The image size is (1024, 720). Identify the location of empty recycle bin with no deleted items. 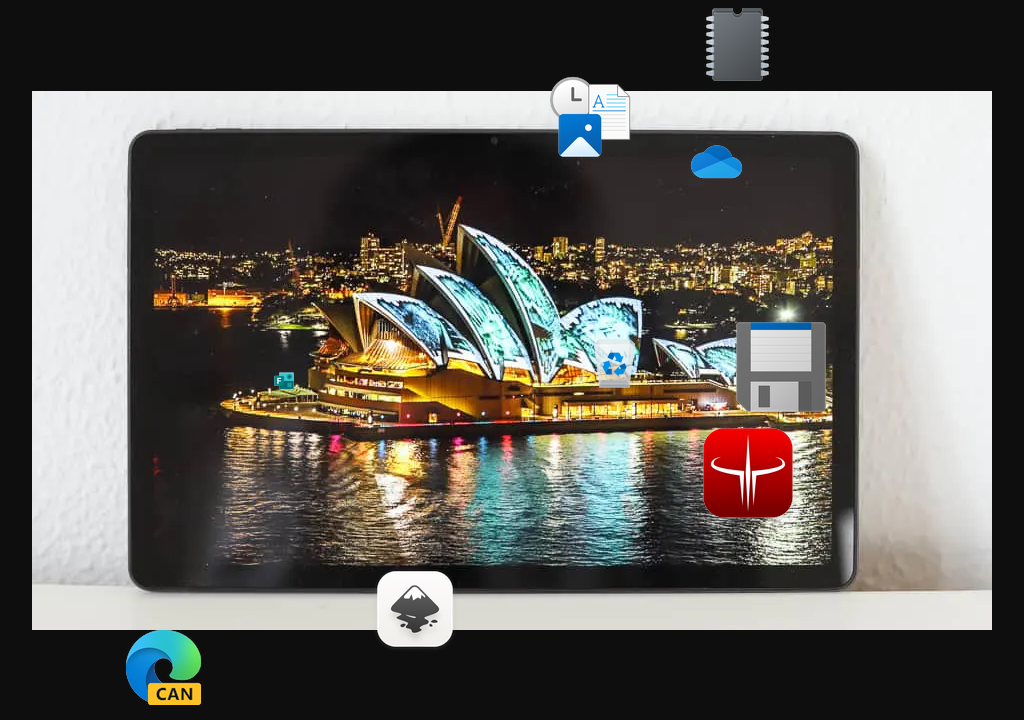
(614, 363).